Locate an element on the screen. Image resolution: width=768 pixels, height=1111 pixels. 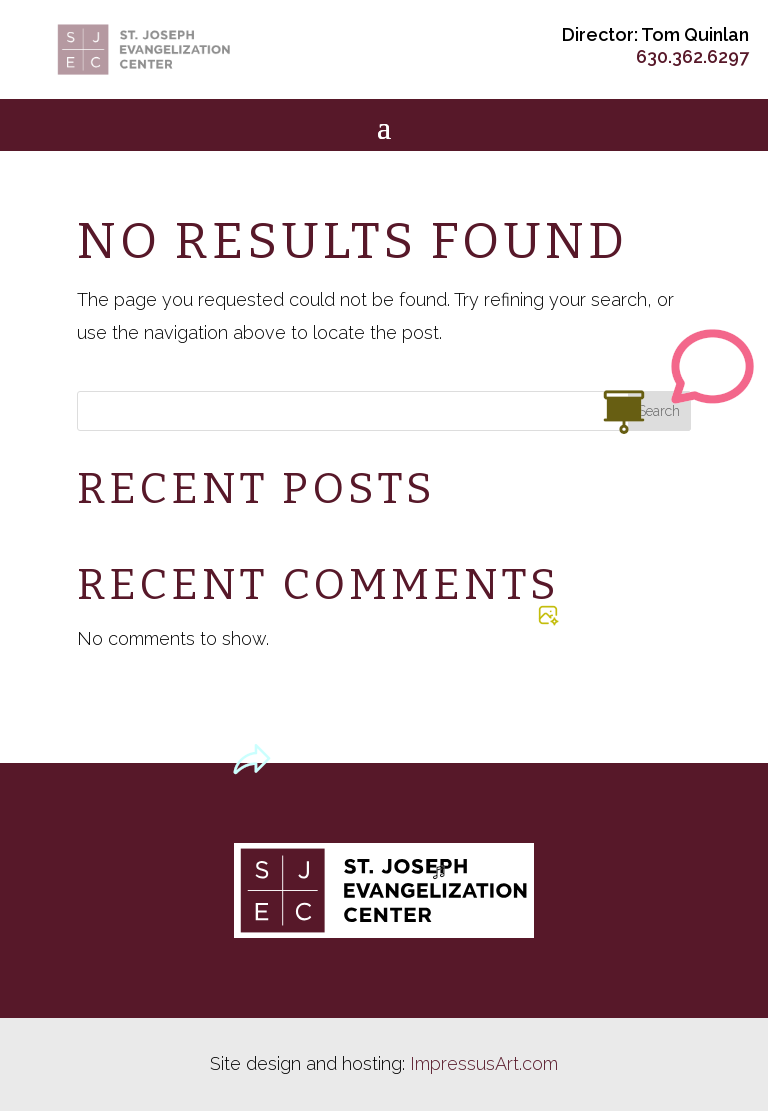
share content with others is located at coordinates (252, 761).